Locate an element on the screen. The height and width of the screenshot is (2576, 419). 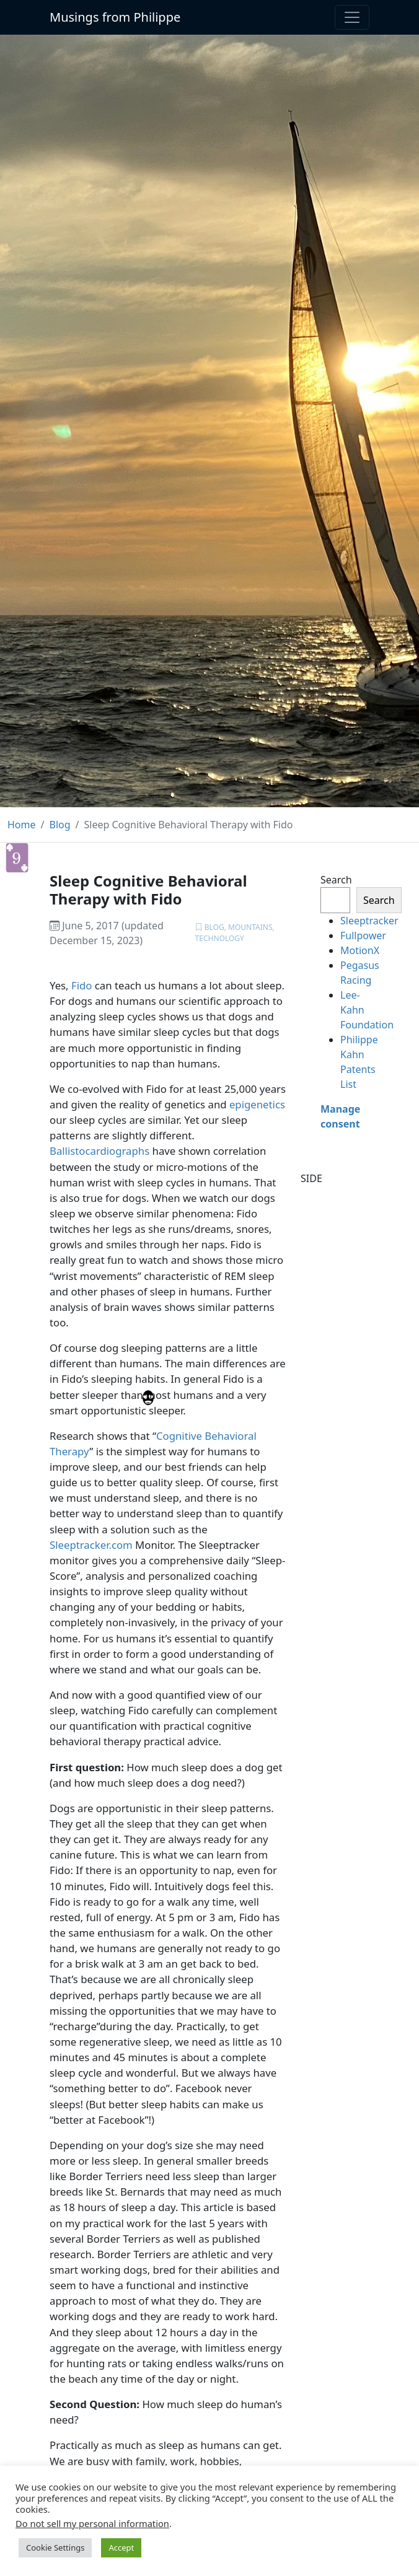
select the 9 of spades card is located at coordinates (17, 857).